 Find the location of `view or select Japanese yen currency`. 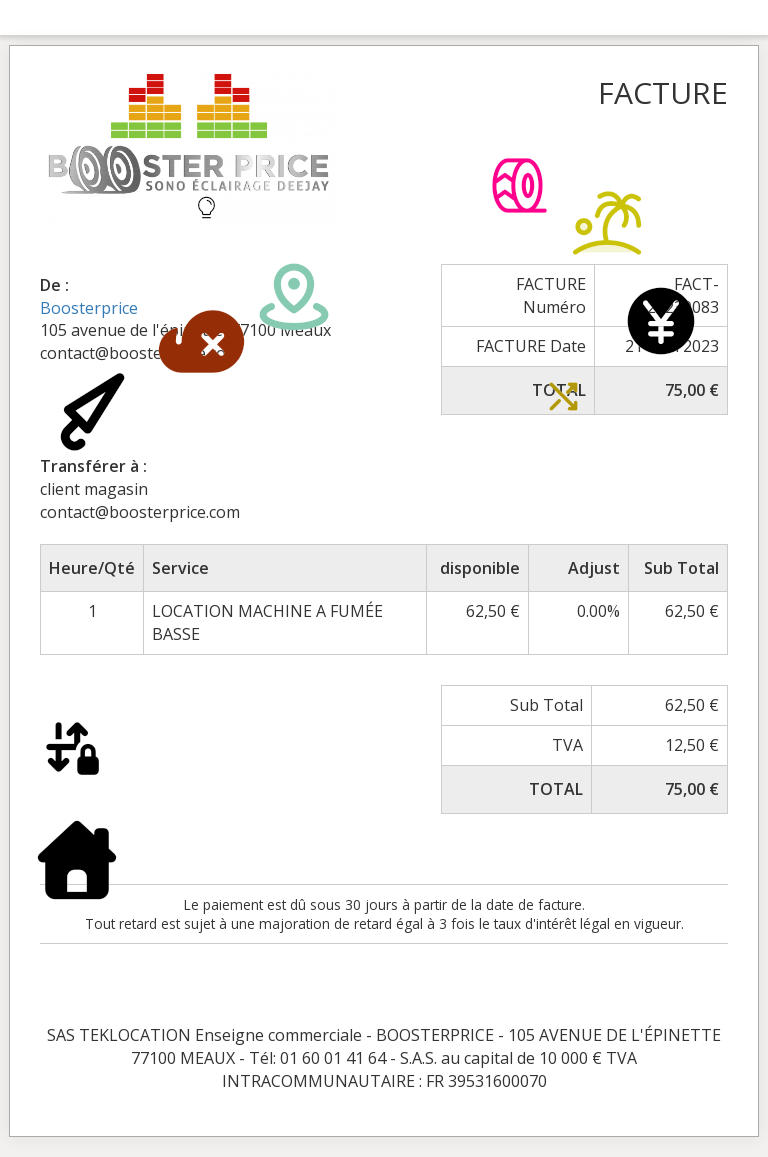

view or select Japanese yen currency is located at coordinates (661, 321).